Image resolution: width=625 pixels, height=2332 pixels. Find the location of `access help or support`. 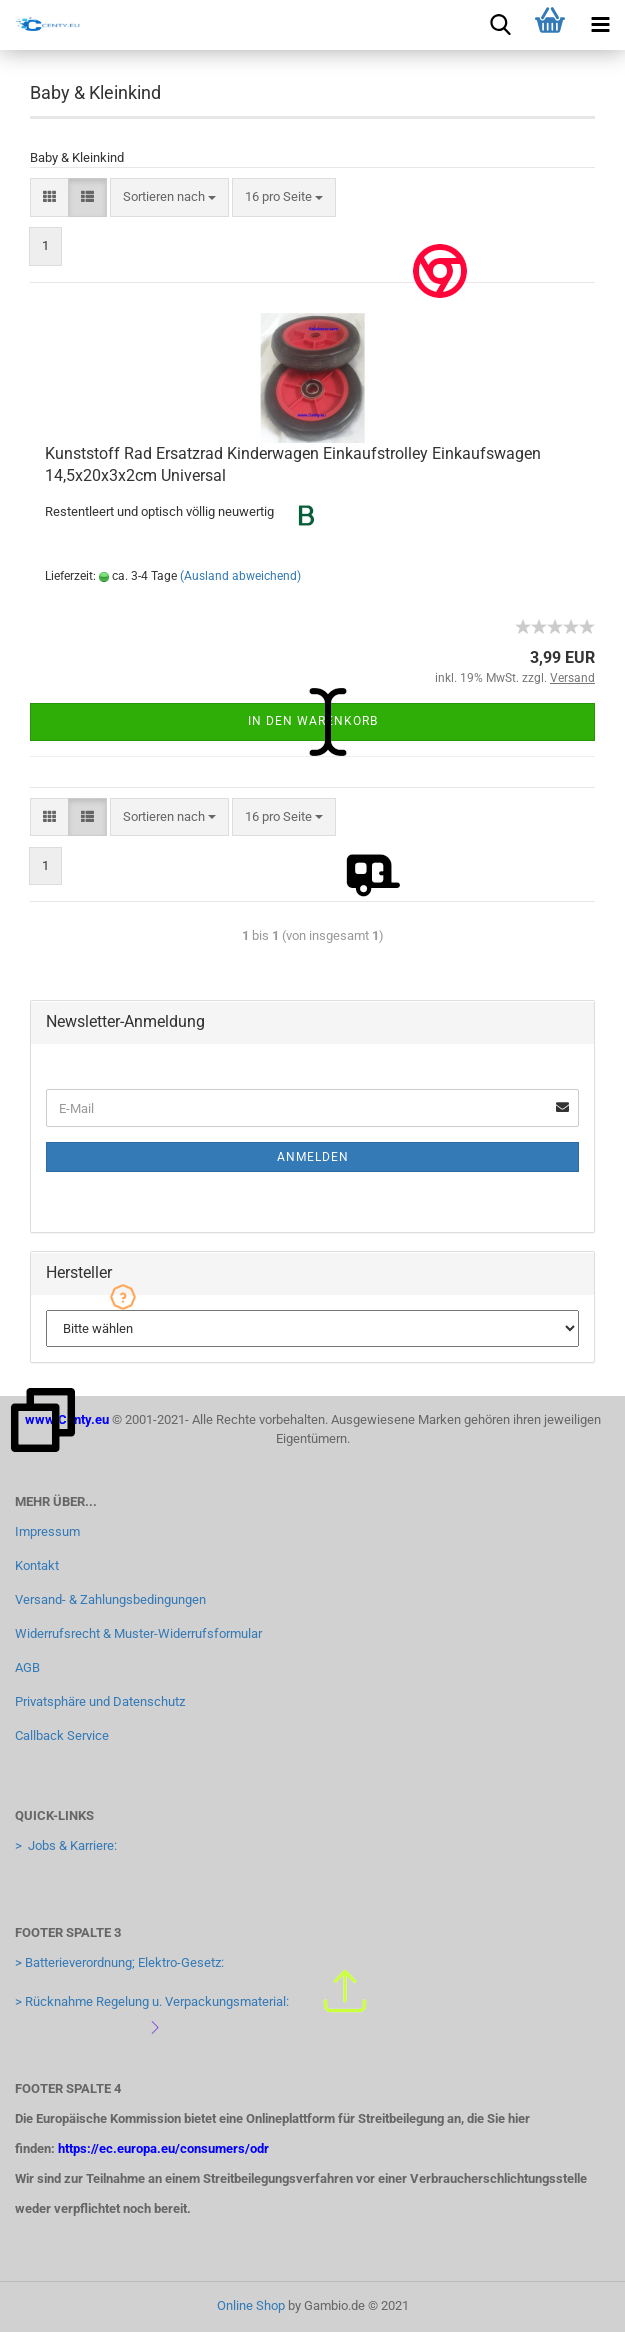

access help or support is located at coordinates (123, 1297).